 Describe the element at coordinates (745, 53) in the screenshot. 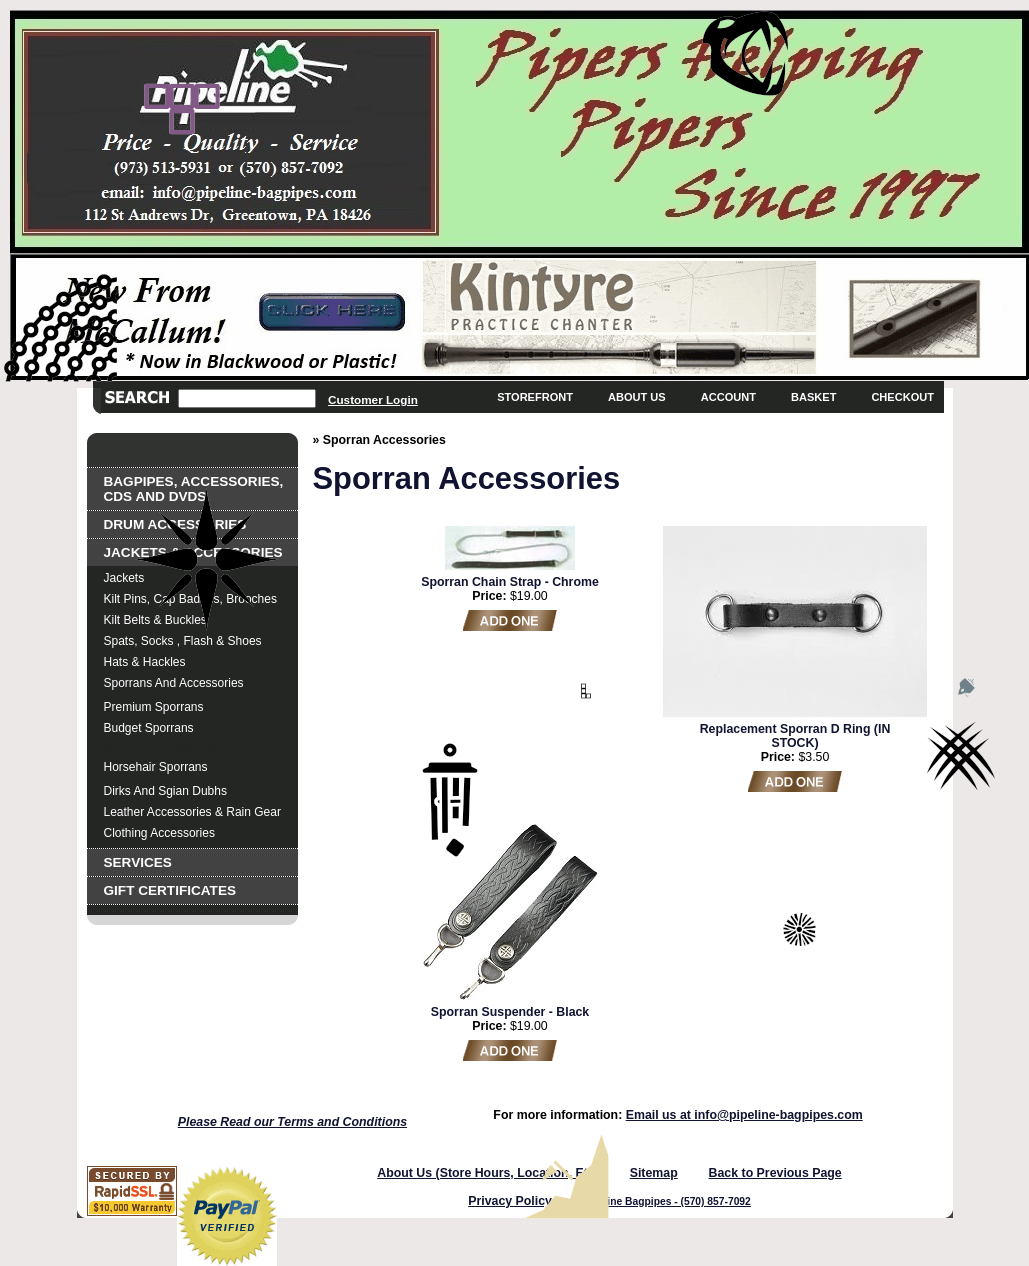

I see `indicates a beast or creature type in a game interface` at that location.